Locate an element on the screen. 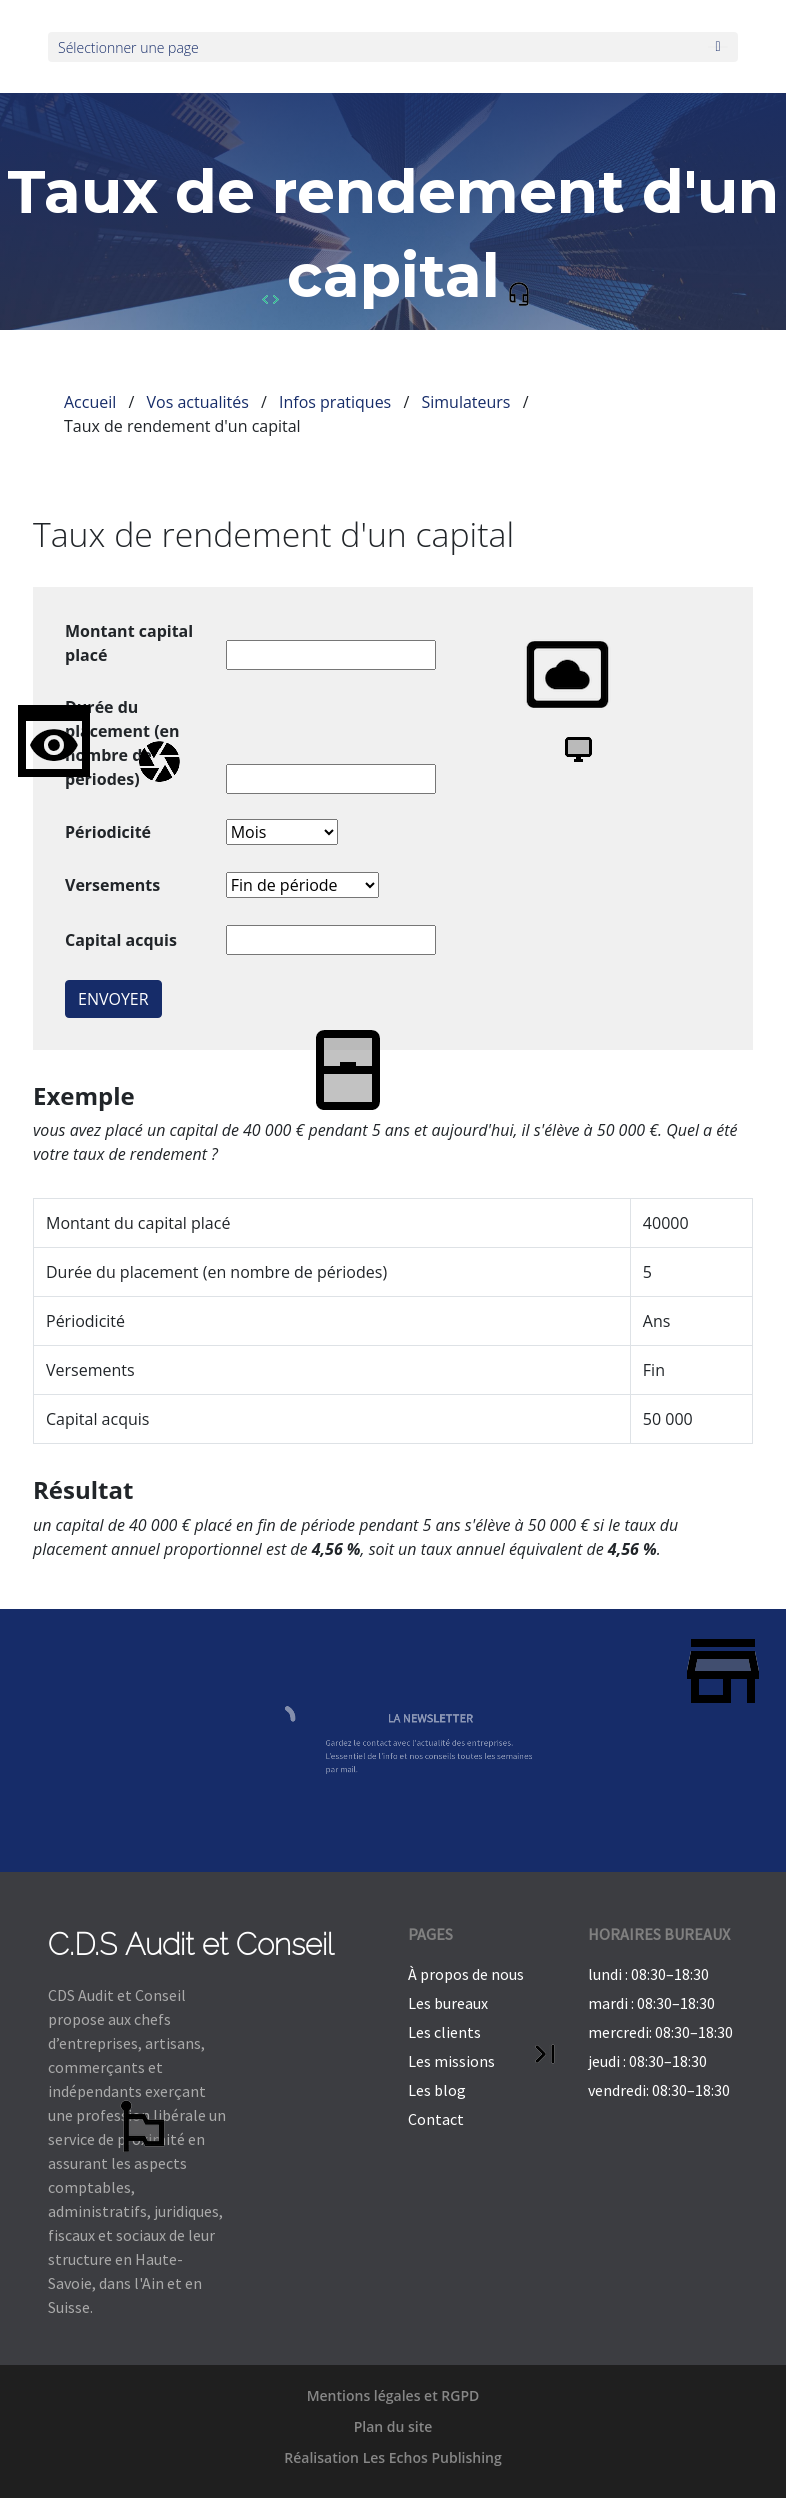 This screenshot has height=2498, width=786. view or edit source code is located at coordinates (270, 299).